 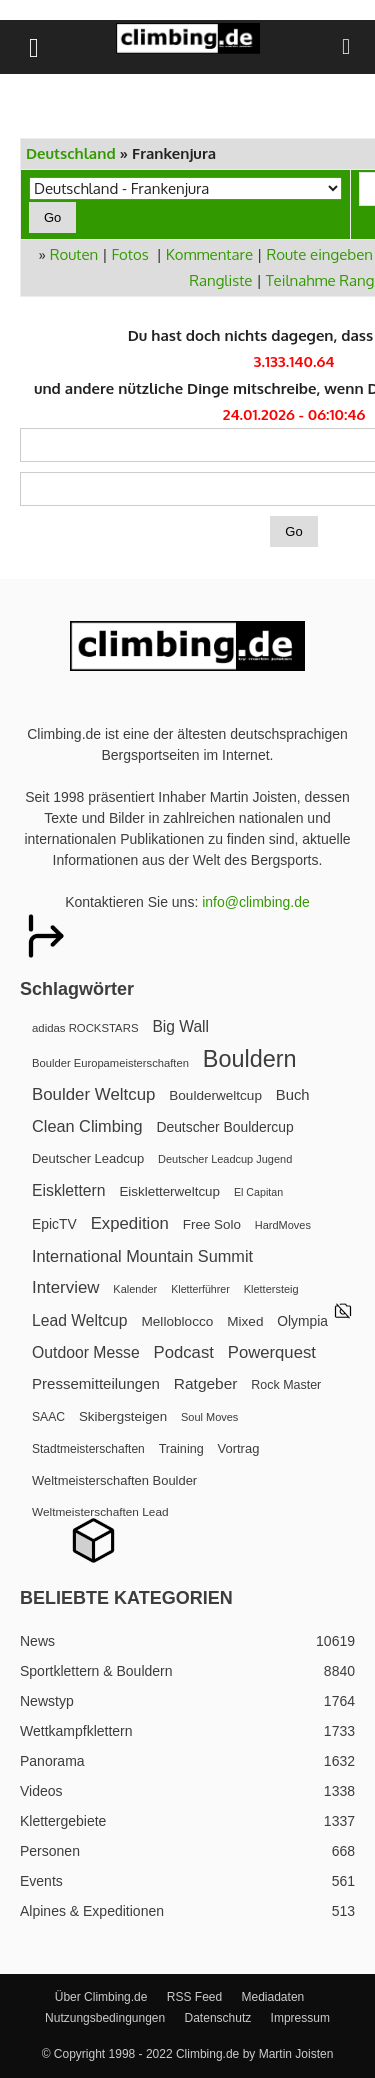 I want to click on view 3D model or object, so click(x=93, y=1540).